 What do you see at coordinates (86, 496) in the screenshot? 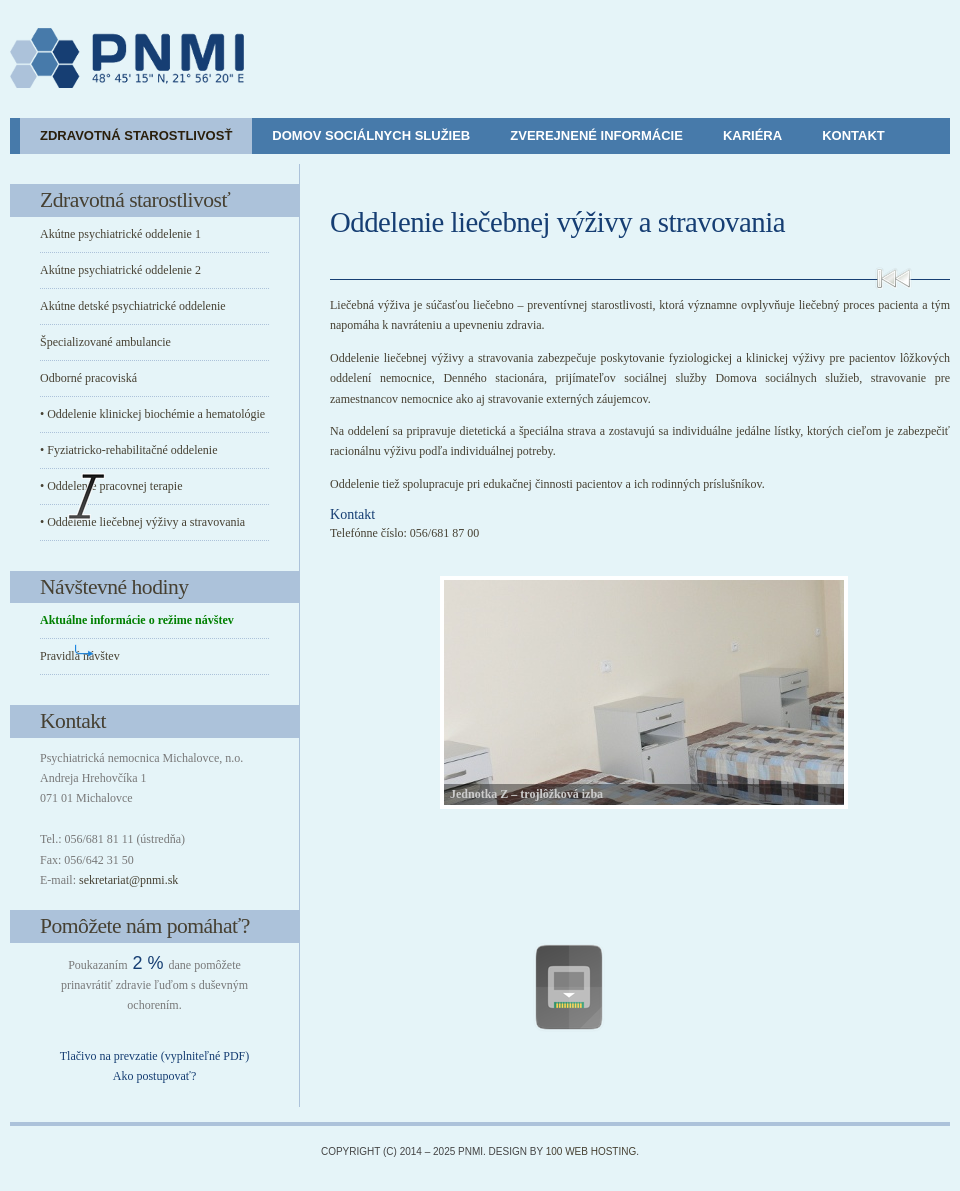
I see `apply italic formatting to selected text` at bounding box center [86, 496].